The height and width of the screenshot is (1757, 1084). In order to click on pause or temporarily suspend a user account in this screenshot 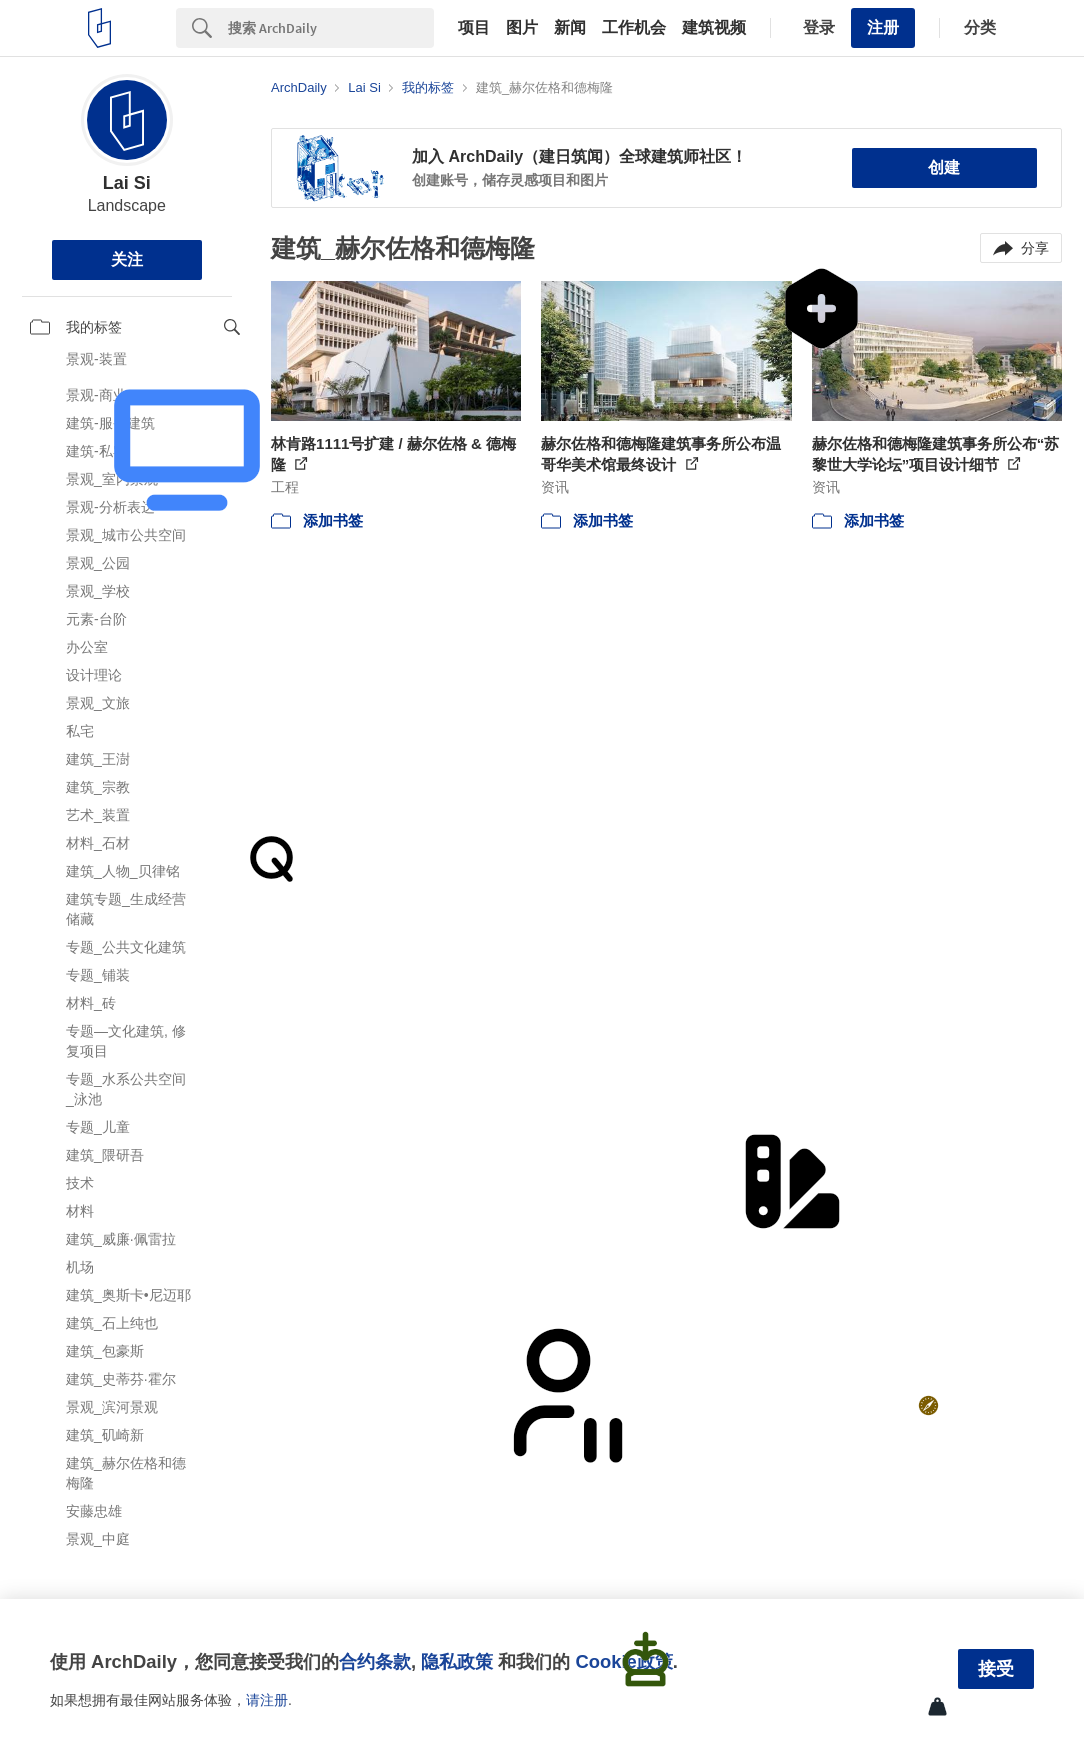, I will do `click(558, 1392)`.